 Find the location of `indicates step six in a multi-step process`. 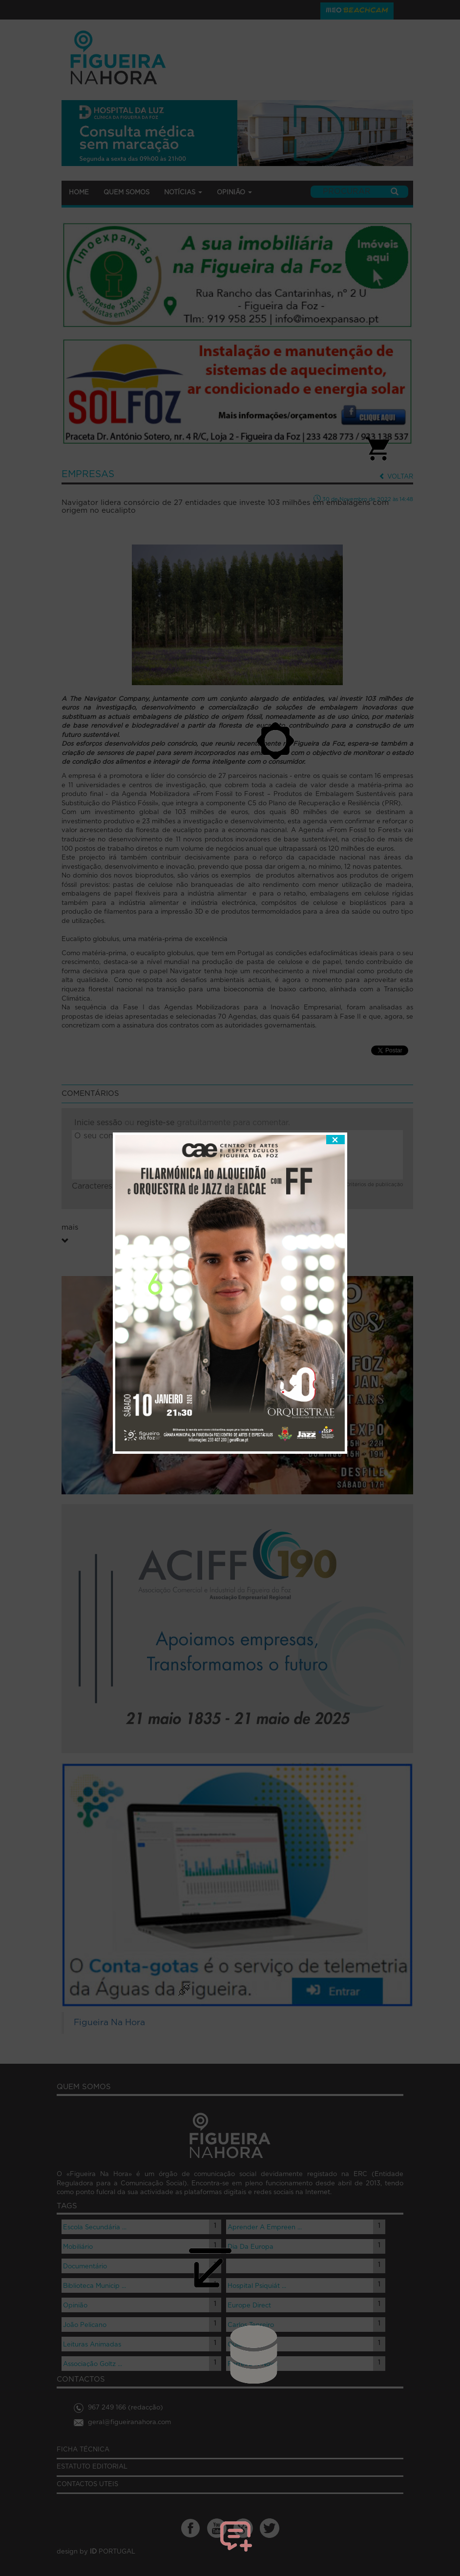

indicates step six in a multi-step process is located at coordinates (155, 1284).